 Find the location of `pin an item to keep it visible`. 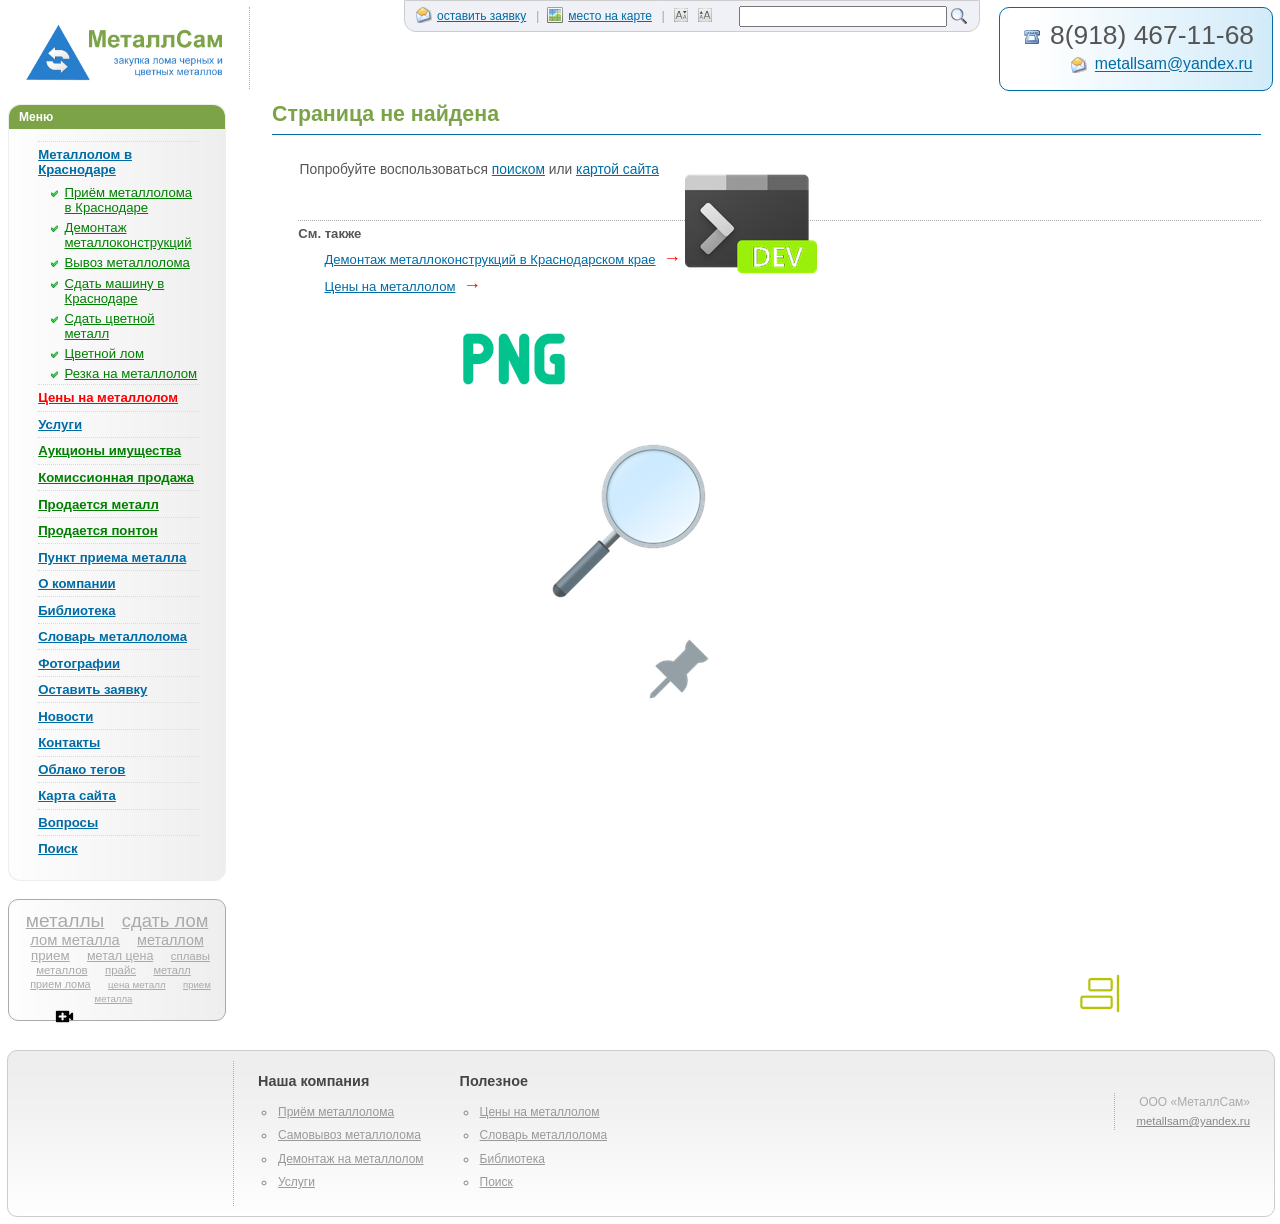

pin an item to keep it visible is located at coordinates (679, 669).